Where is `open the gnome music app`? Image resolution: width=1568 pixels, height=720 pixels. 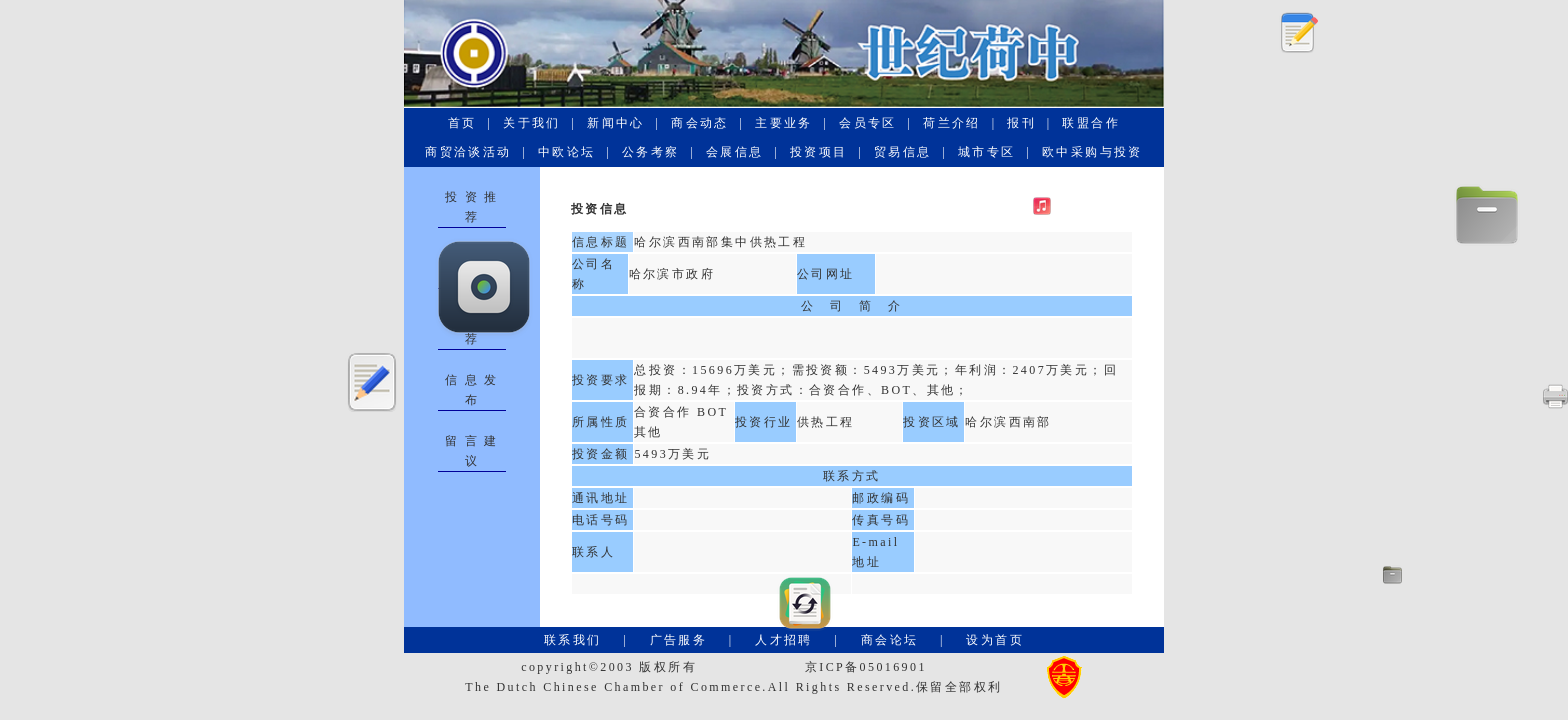 open the gnome music app is located at coordinates (1042, 206).